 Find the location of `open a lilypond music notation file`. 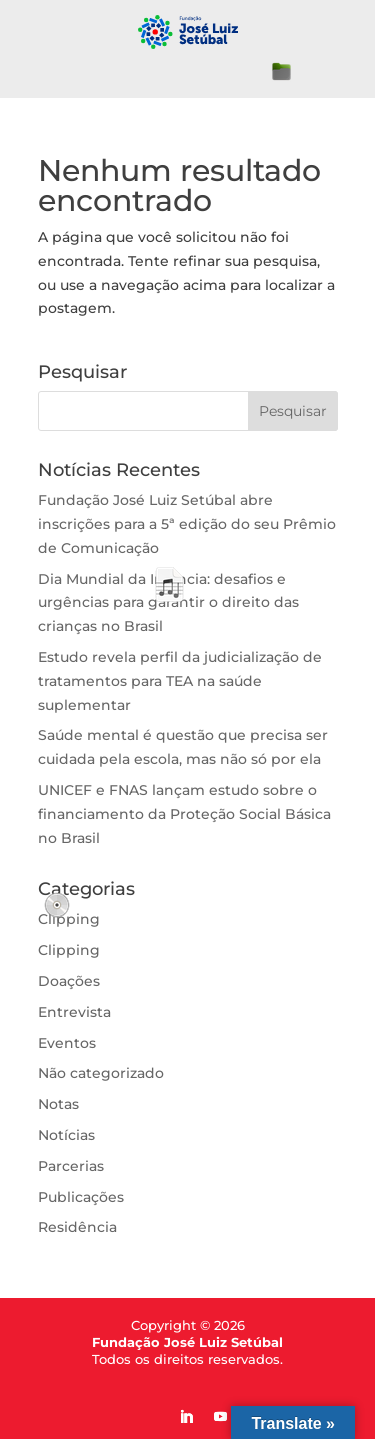

open a lilypond music notation file is located at coordinates (169, 584).